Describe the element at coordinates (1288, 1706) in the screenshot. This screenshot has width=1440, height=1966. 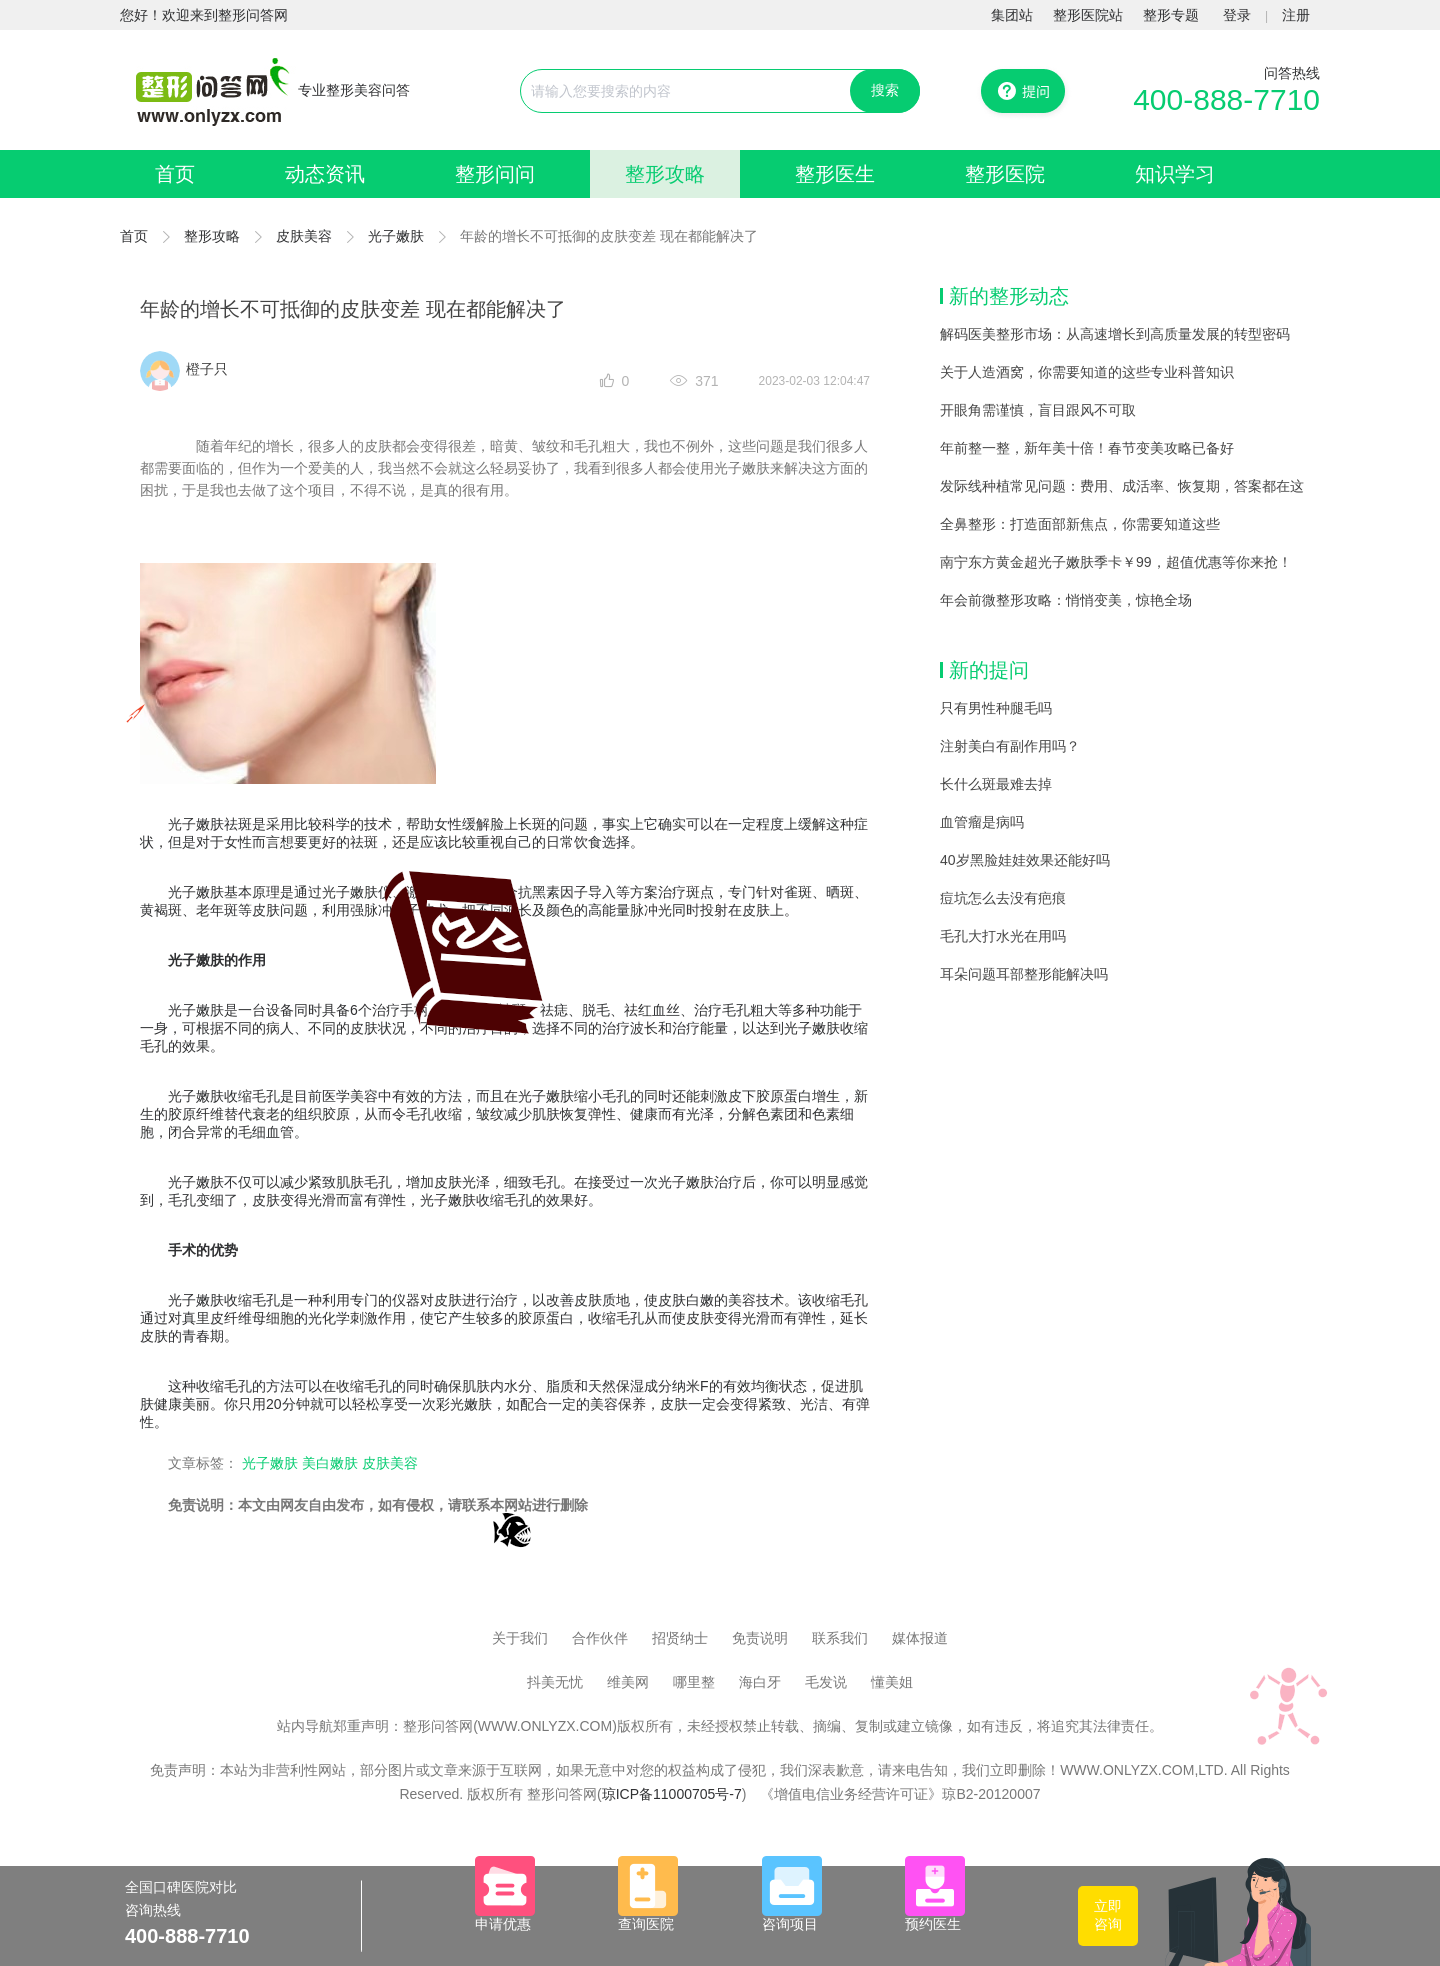
I see `access puppet or marionette controls` at that location.